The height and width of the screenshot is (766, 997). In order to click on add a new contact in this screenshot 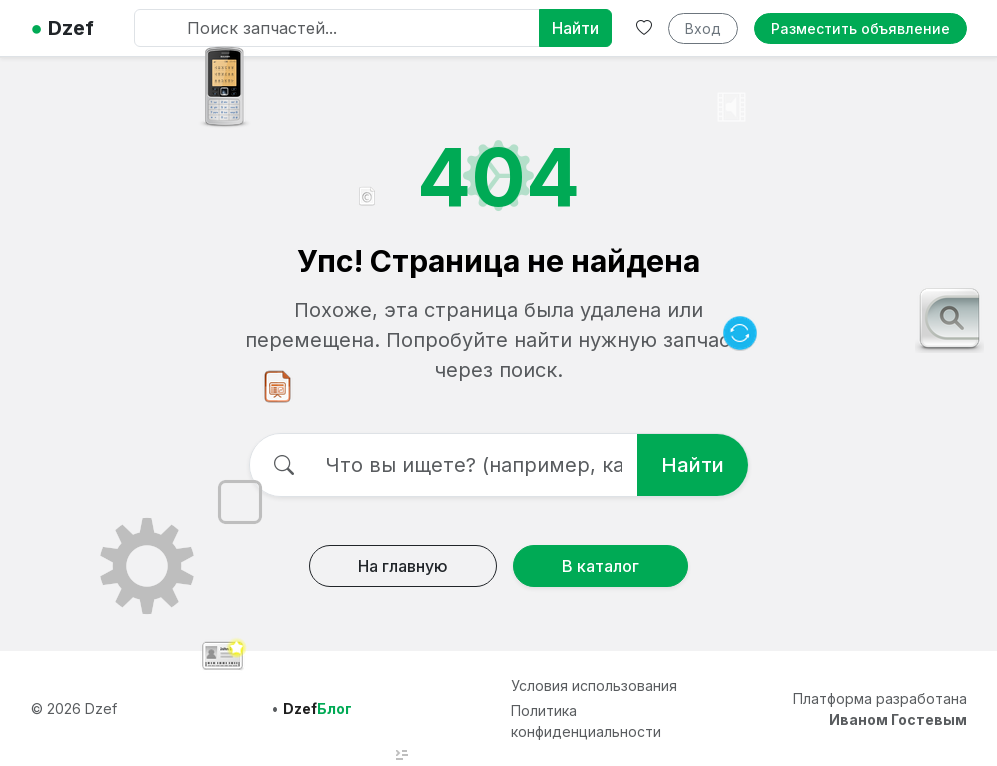, I will do `click(222, 653)`.